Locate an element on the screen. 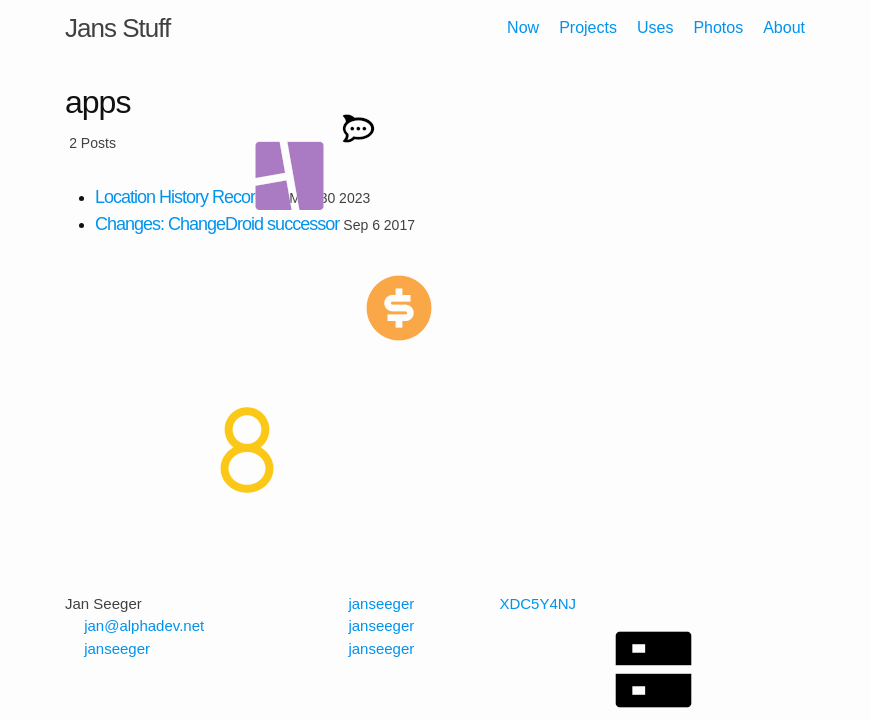 This screenshot has height=720, width=870. create a photo collage is located at coordinates (289, 175).